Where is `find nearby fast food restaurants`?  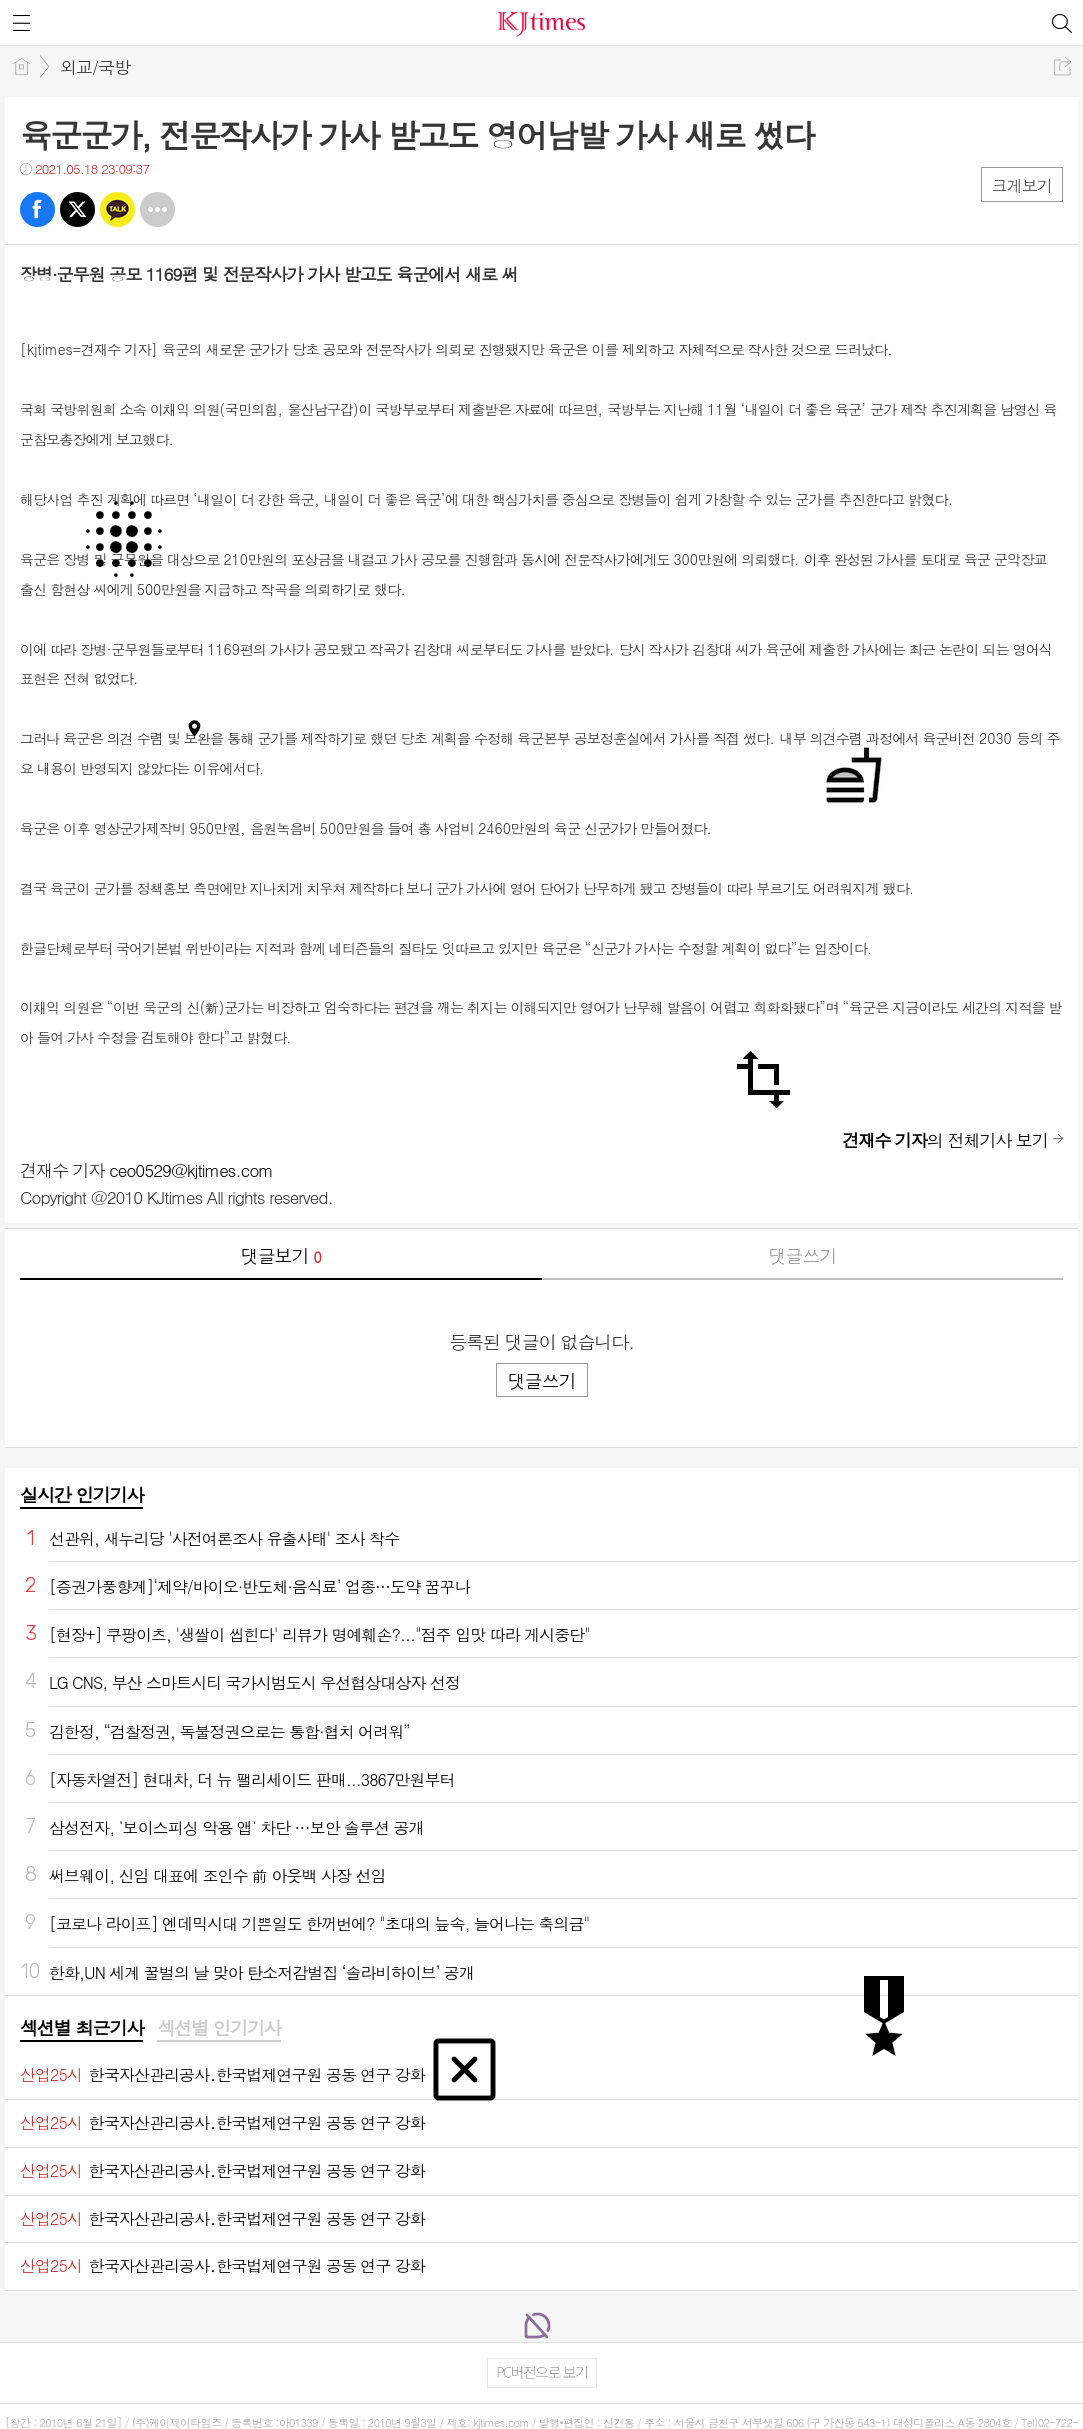
find nearby fast food restaurants is located at coordinates (854, 775).